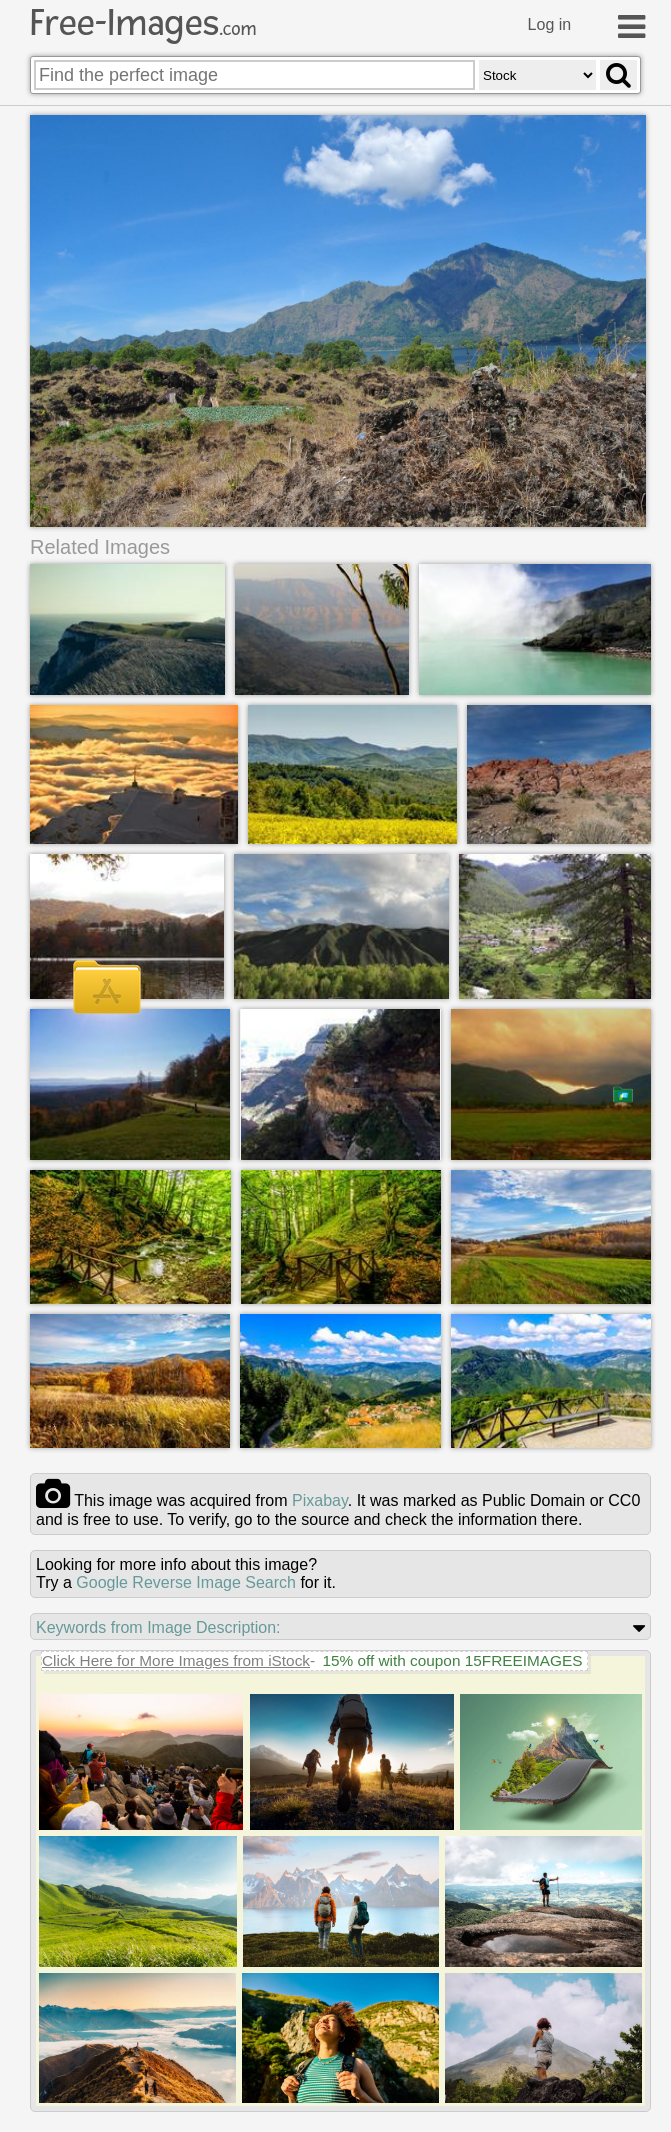  I want to click on open jquery mobile project folder, so click(623, 1095).